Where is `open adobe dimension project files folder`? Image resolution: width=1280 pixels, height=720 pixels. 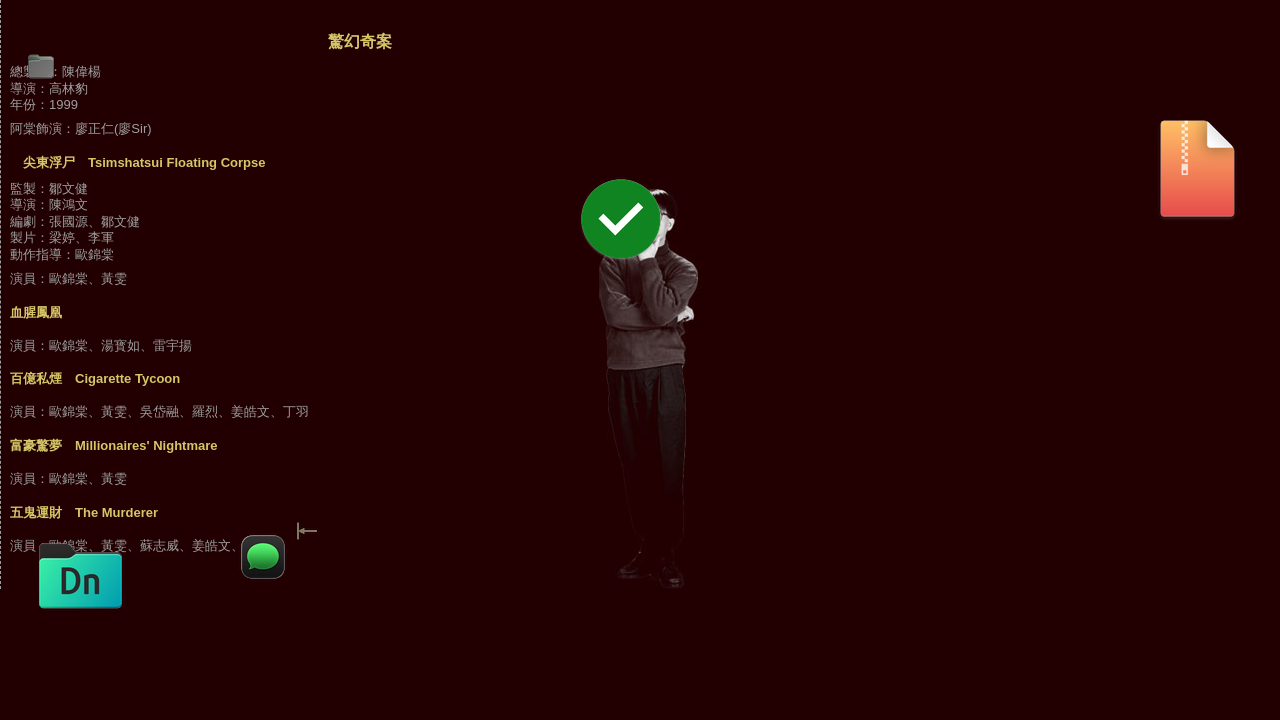
open adobe dimension project files folder is located at coordinates (80, 578).